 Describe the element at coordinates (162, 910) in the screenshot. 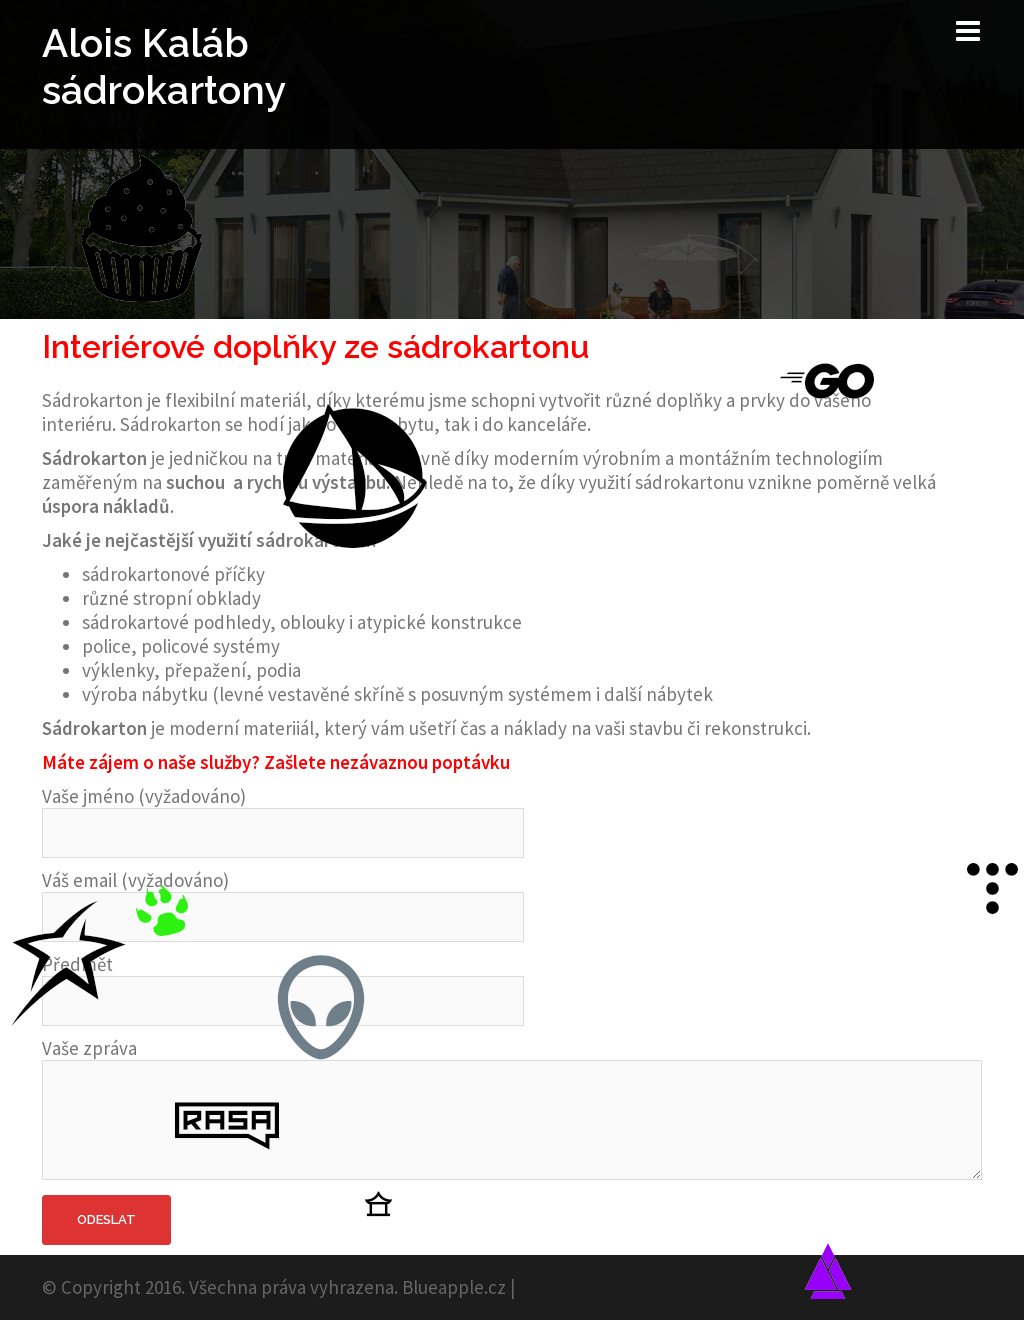

I see `lazarus IDE logo` at that location.